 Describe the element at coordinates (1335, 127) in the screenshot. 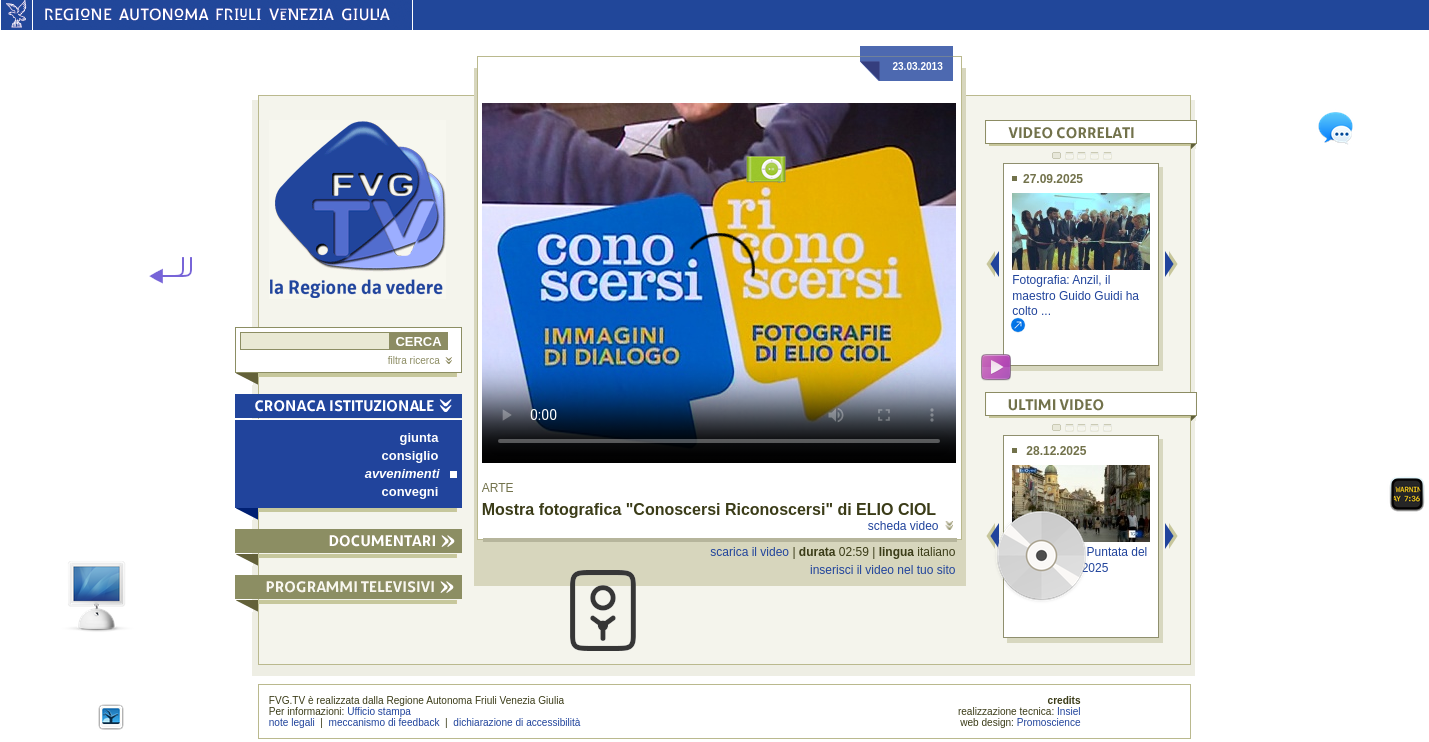

I see `open messages or chat application` at that location.